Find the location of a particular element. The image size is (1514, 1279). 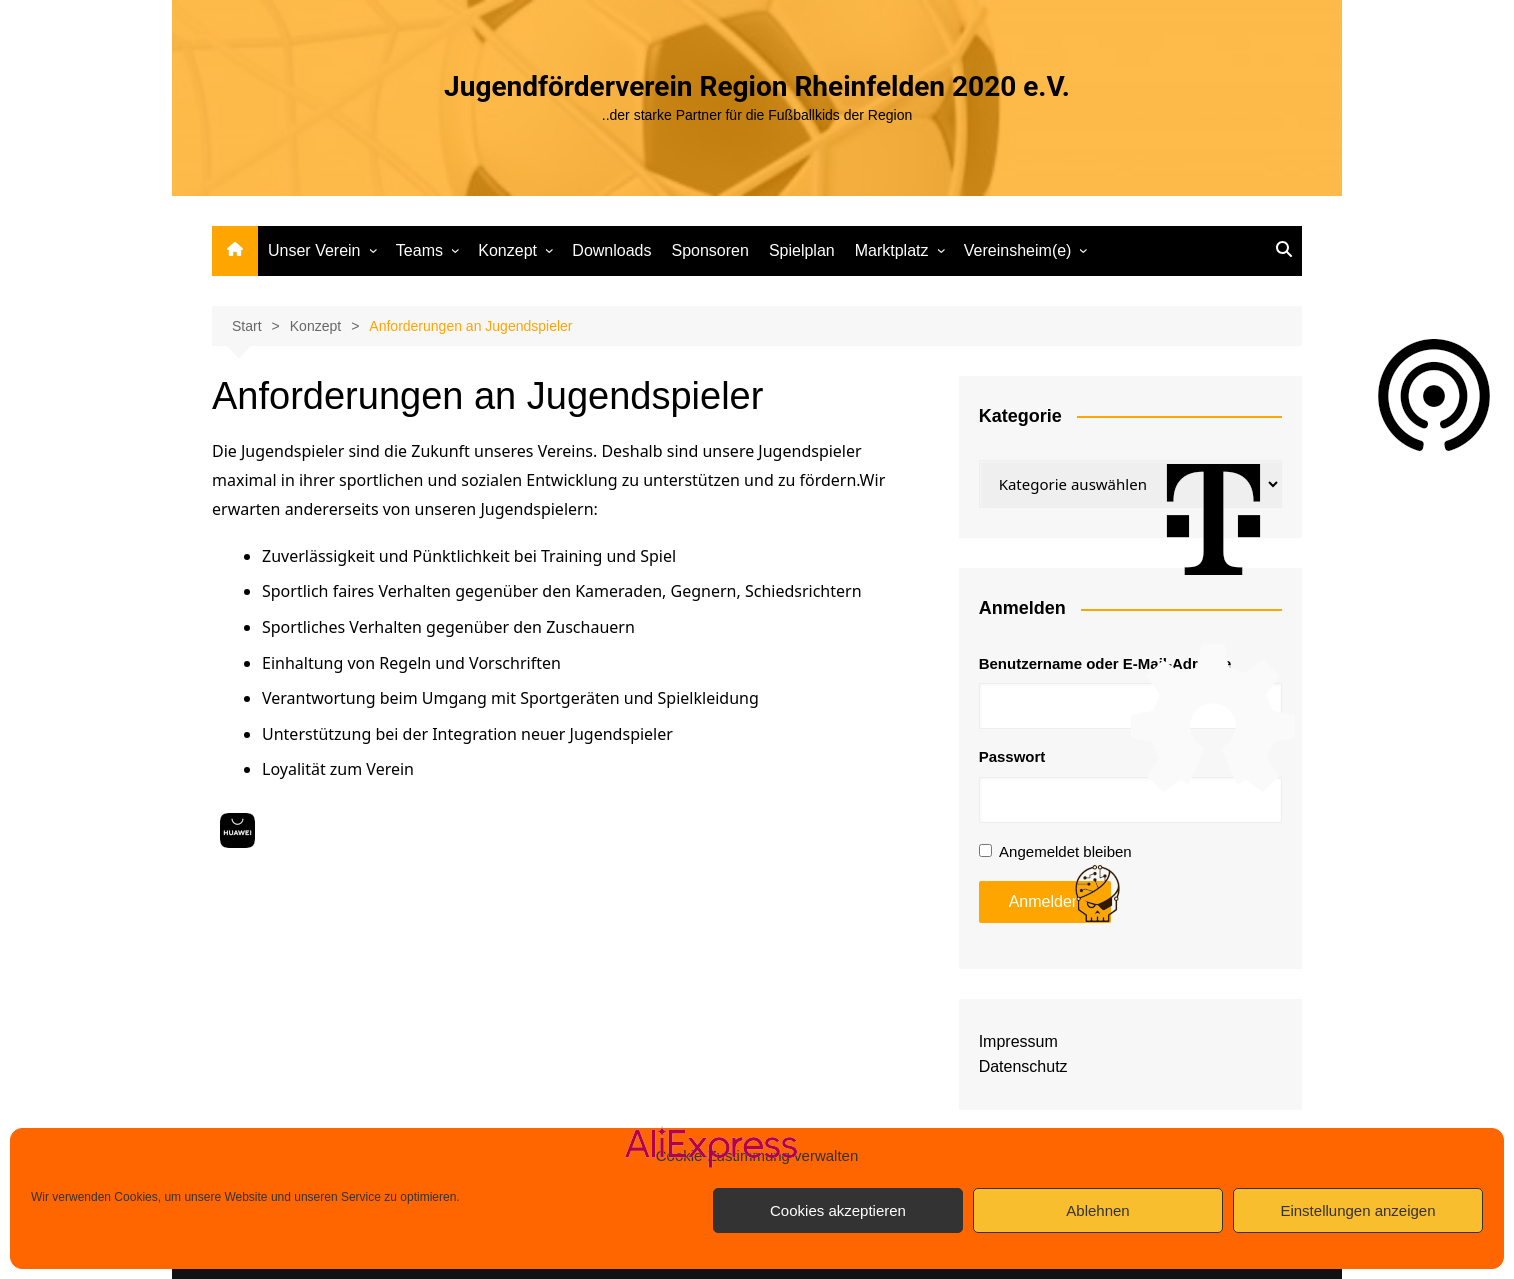

visit the Root Me cybersecurity learning platform is located at coordinates (1097, 893).